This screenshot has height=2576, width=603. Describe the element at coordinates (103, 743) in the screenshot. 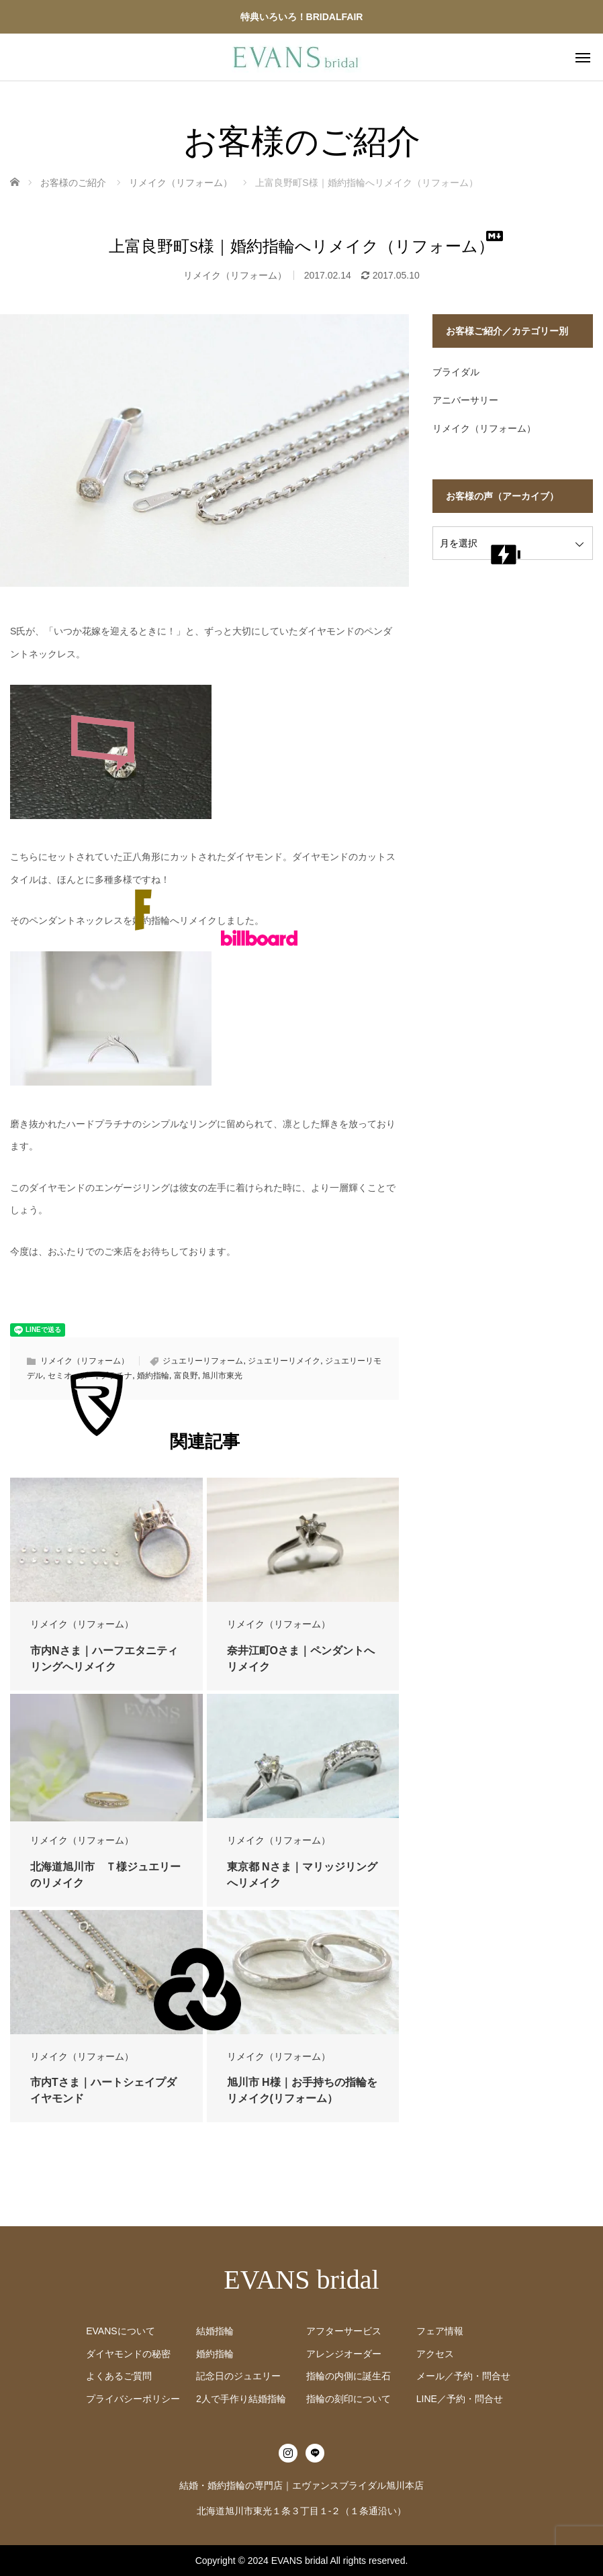

I see `open XSplit broadcasting software` at that location.